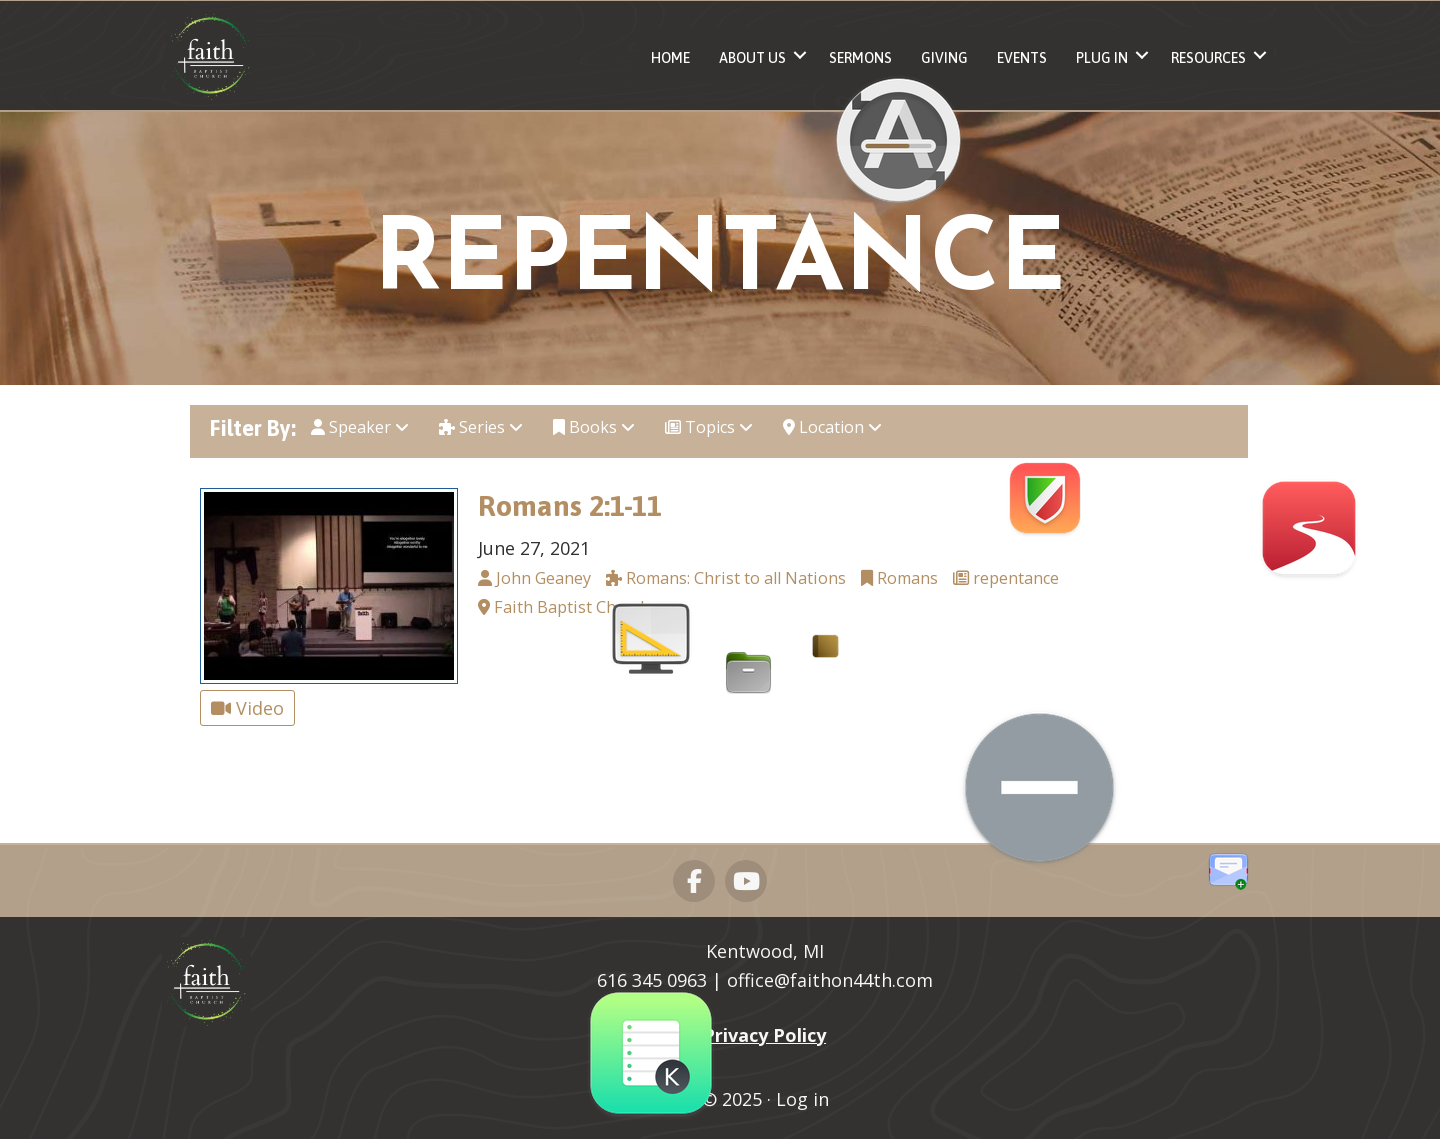 The height and width of the screenshot is (1139, 1440). I want to click on compose a new email message, so click(1228, 869).